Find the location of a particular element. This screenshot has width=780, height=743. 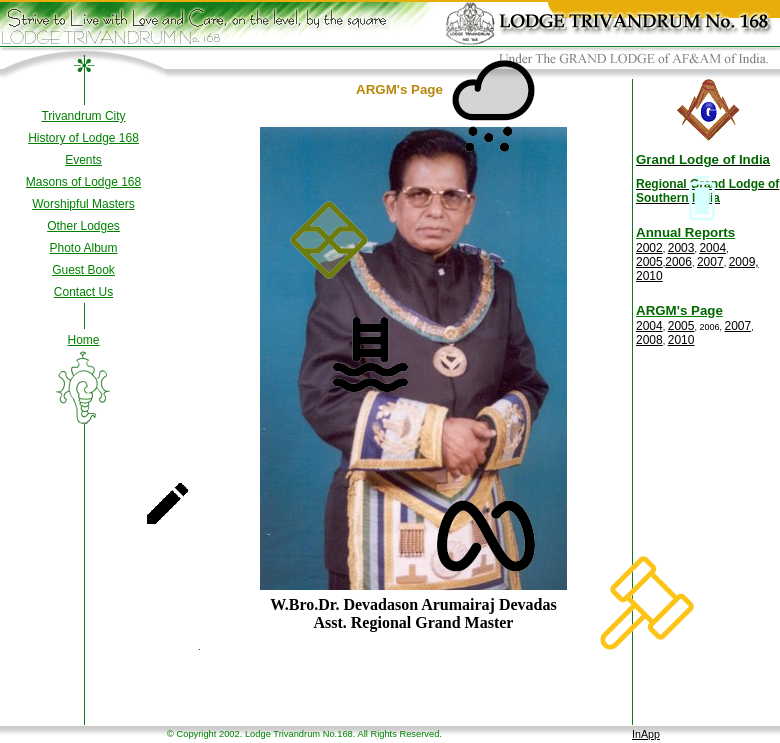

access legal or terms of service information is located at coordinates (643, 606).